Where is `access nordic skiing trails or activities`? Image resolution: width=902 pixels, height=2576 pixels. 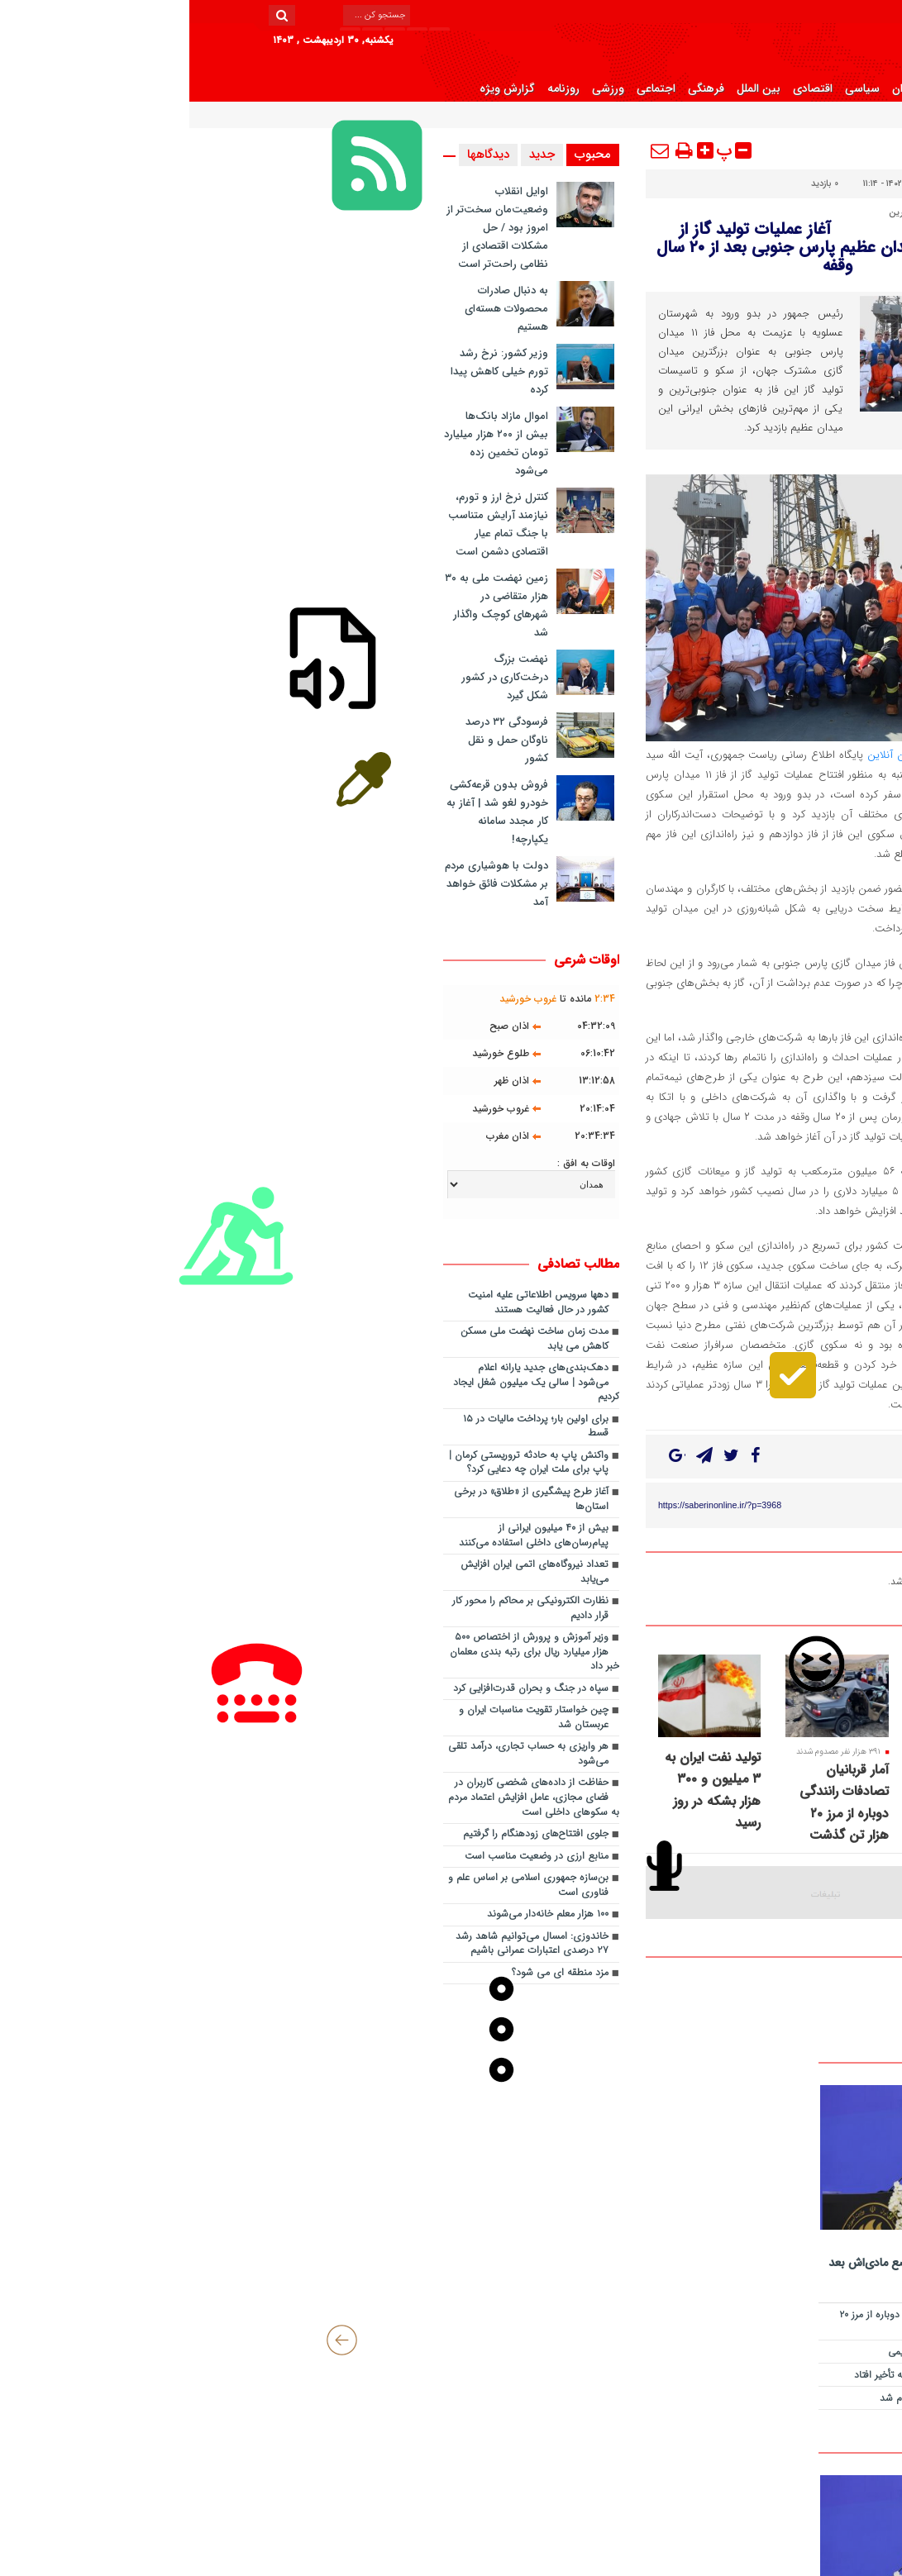 access nordic skiing trails or activities is located at coordinates (236, 1234).